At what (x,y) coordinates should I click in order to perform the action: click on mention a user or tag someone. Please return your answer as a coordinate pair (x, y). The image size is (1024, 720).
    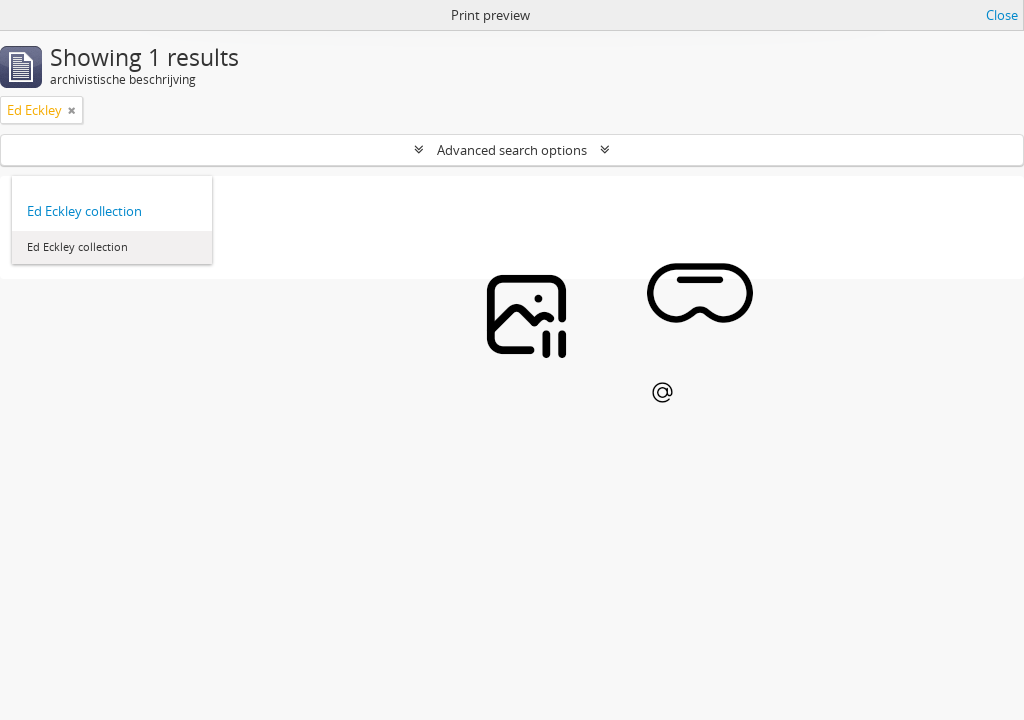
    Looking at the image, I should click on (662, 392).